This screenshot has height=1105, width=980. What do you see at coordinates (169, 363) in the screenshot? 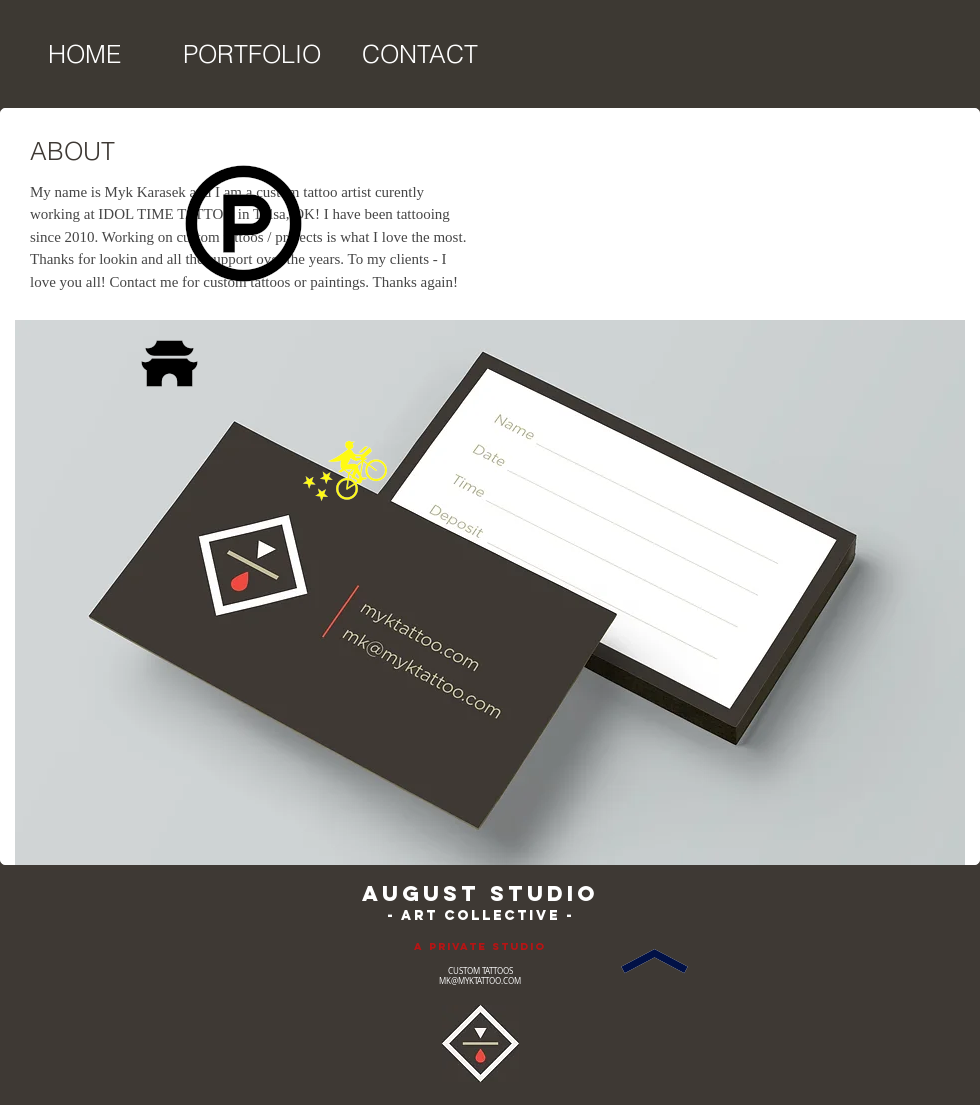
I see `access historical landmarks or monuments` at bounding box center [169, 363].